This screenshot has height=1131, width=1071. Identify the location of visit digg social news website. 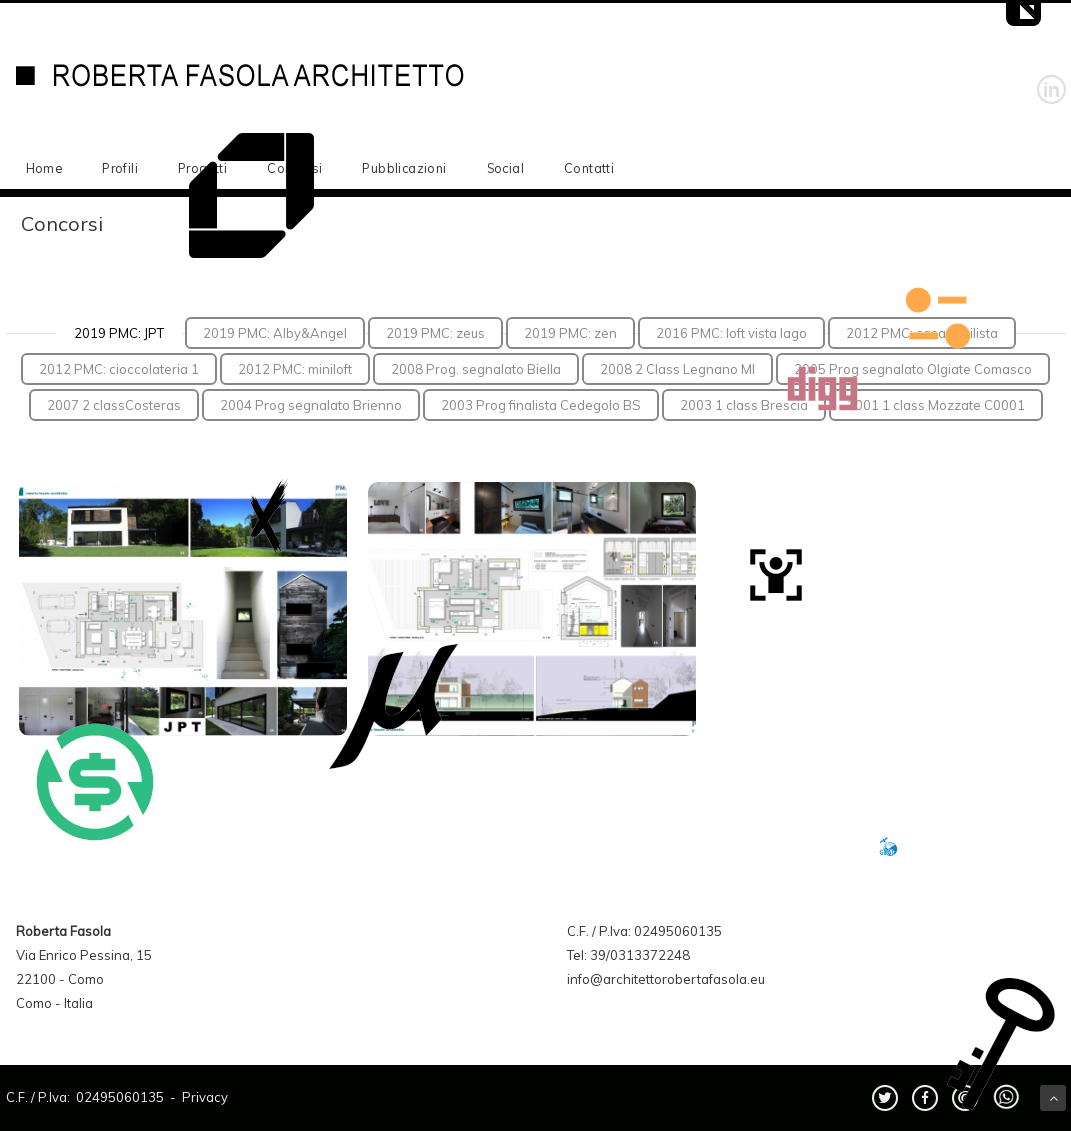
(822, 388).